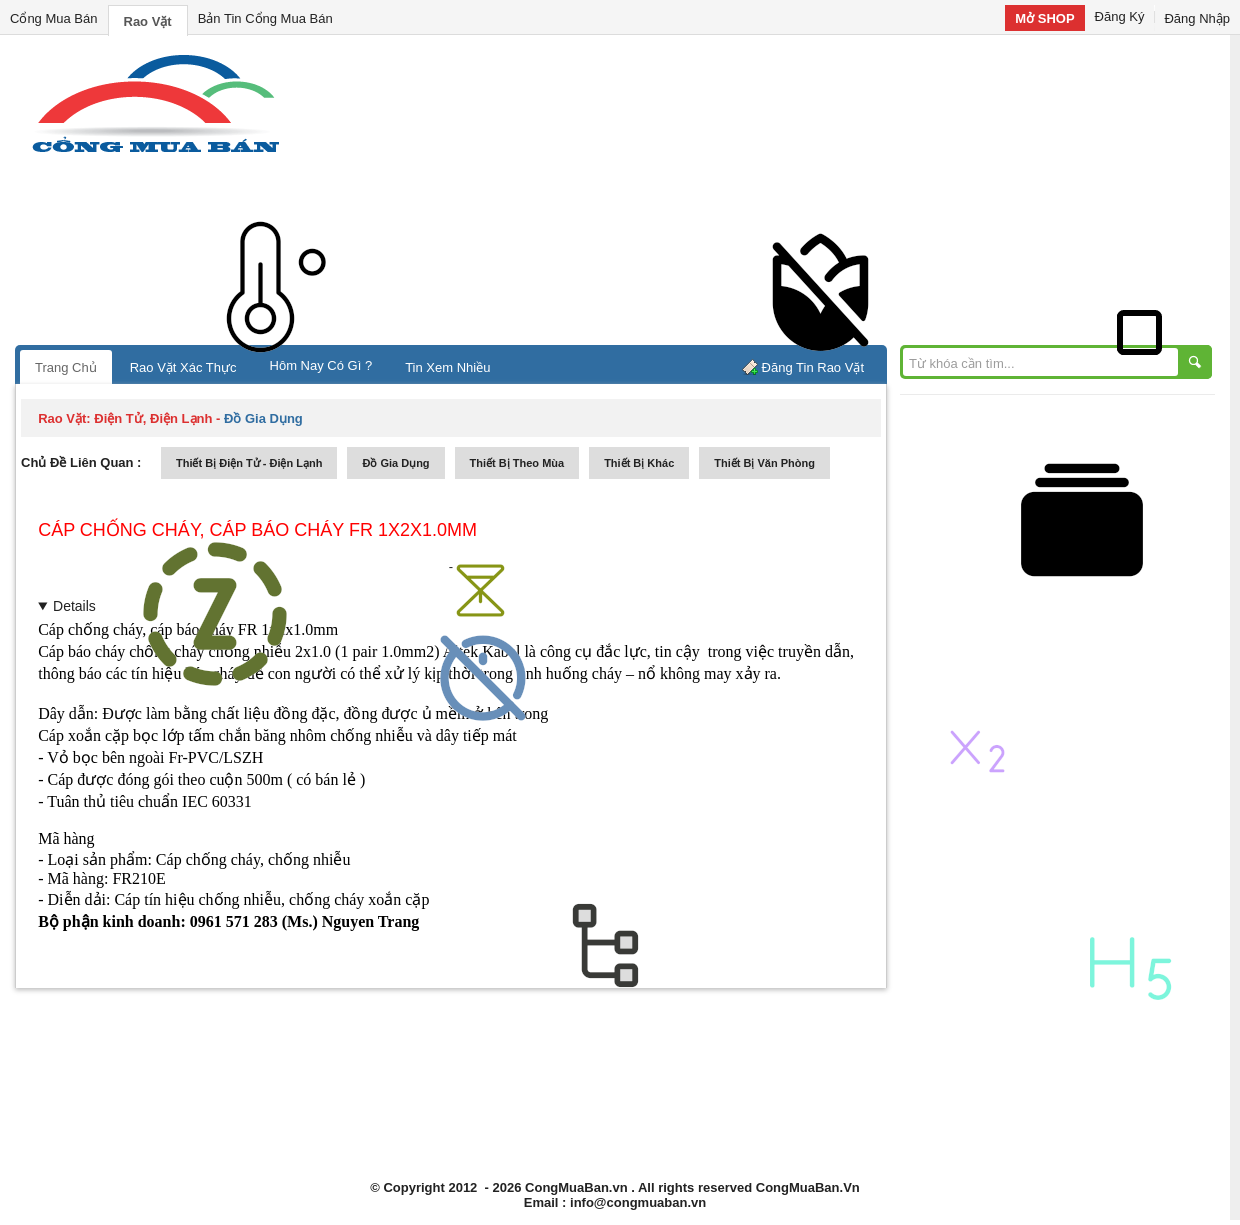 The image size is (1240, 1225). Describe the element at coordinates (974, 750) in the screenshot. I see `format text as subscript` at that location.